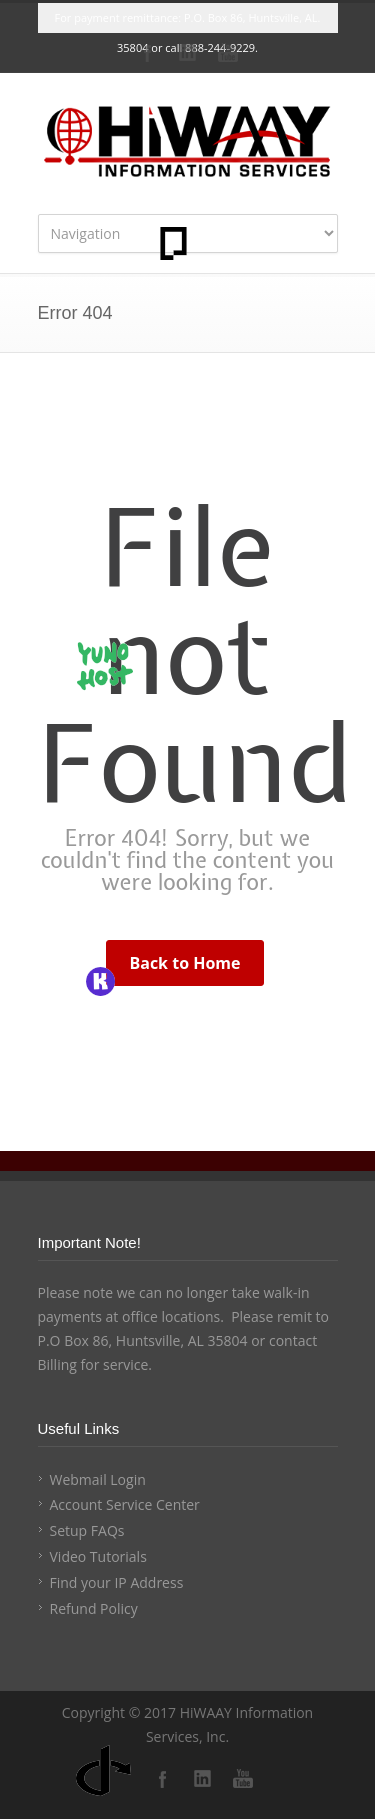 Image resolution: width=375 pixels, height=1819 pixels. What do you see at coordinates (100, 981) in the screenshot?
I see `konva javascript library logo` at bounding box center [100, 981].